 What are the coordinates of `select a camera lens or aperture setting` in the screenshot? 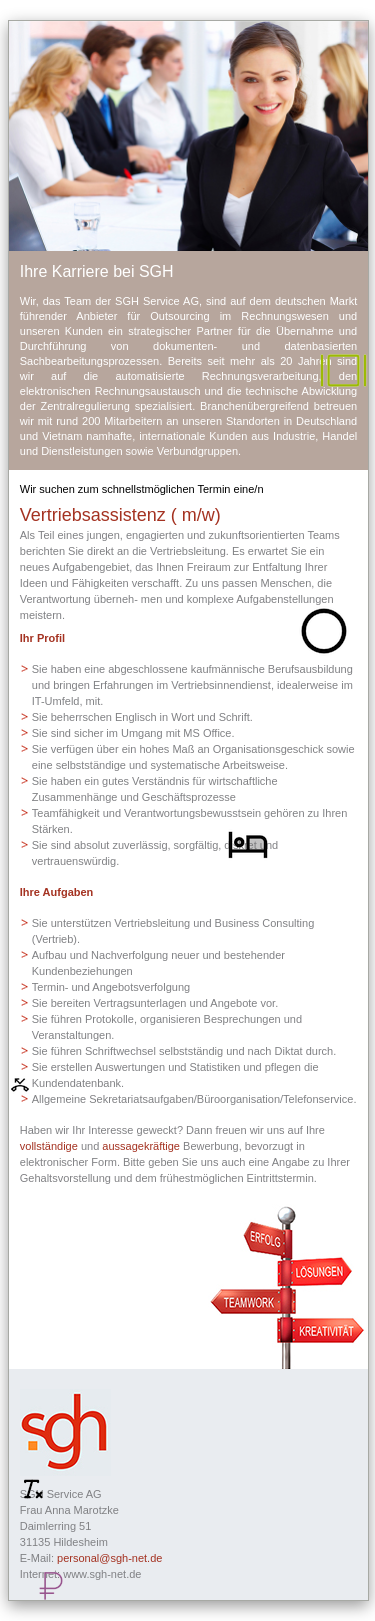 It's located at (324, 631).